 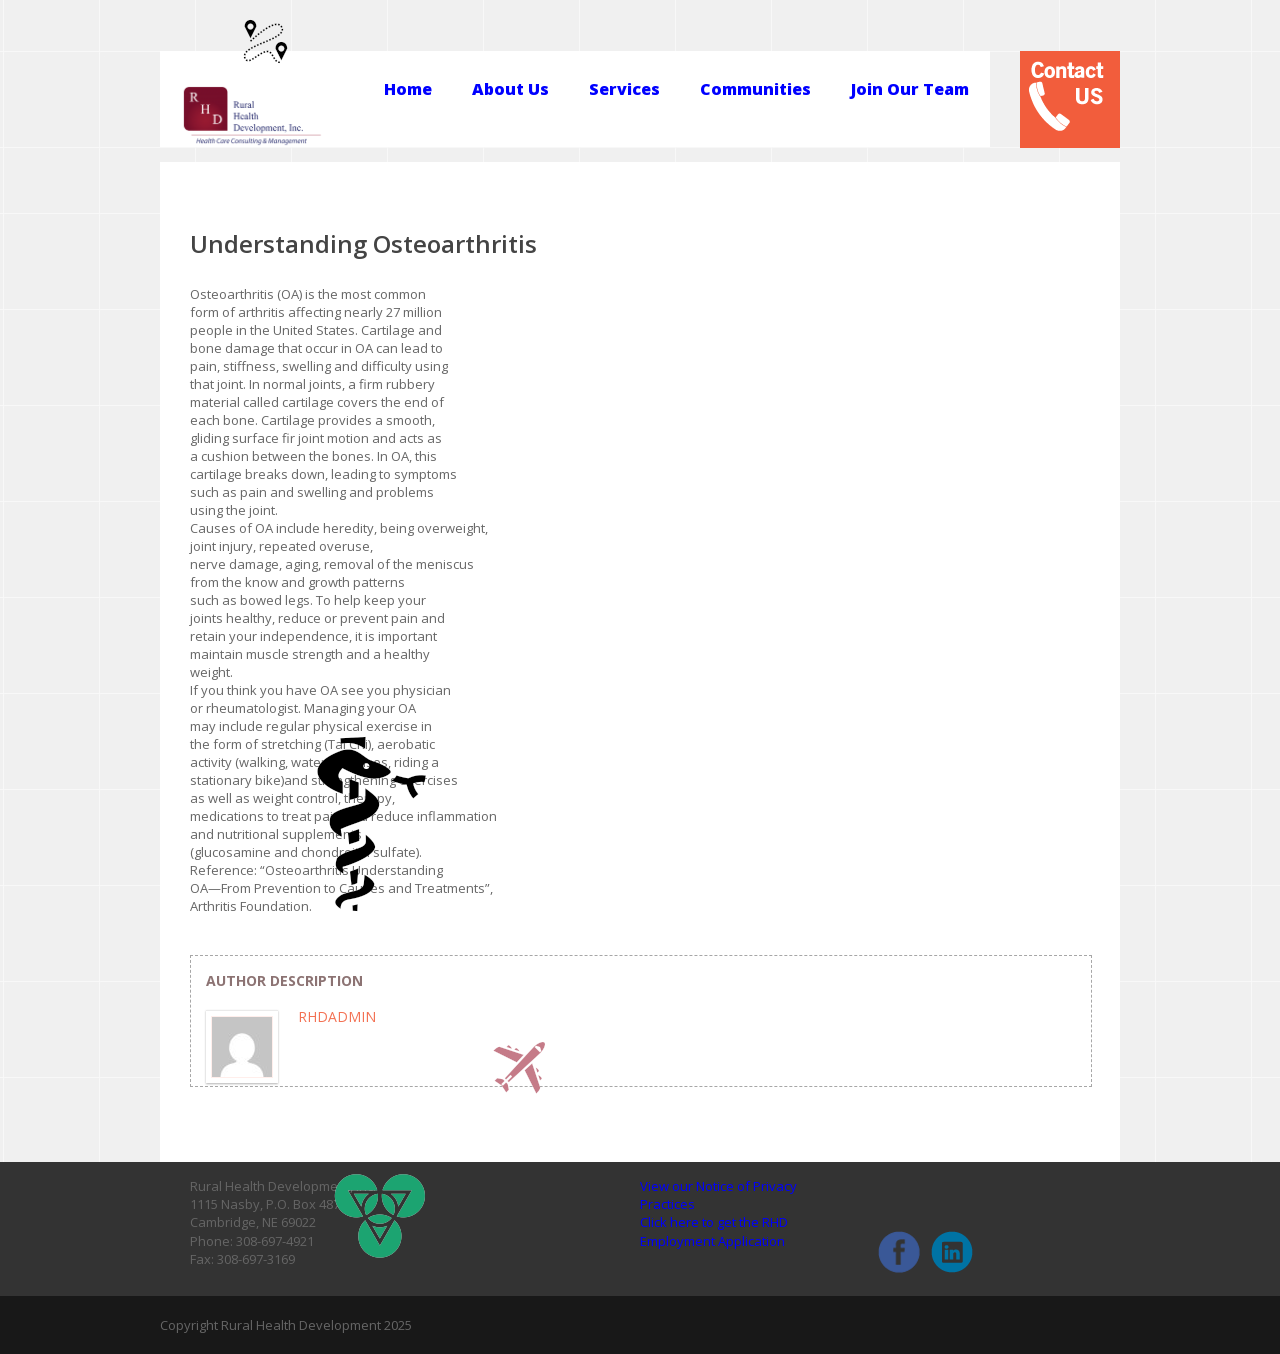 I want to click on access health or medical features, so click(x=354, y=824).